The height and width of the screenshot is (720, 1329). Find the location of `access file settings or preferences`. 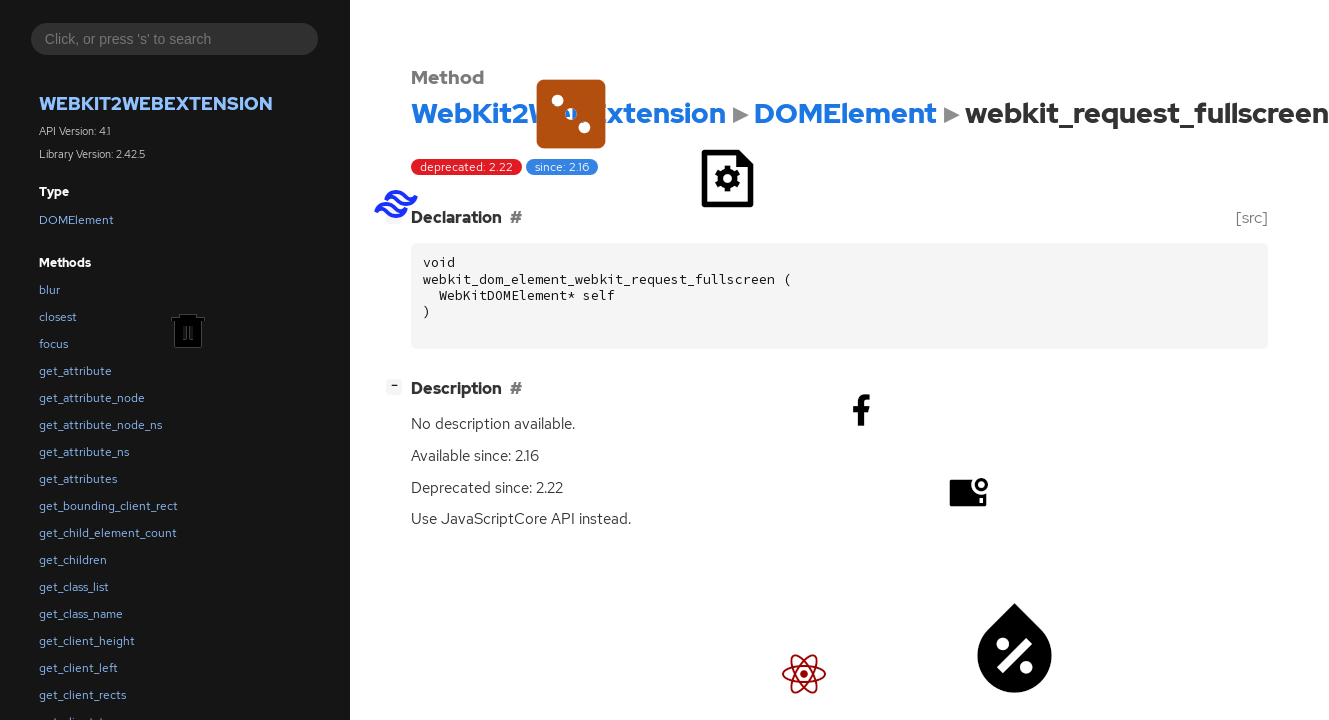

access file settings or preferences is located at coordinates (727, 178).